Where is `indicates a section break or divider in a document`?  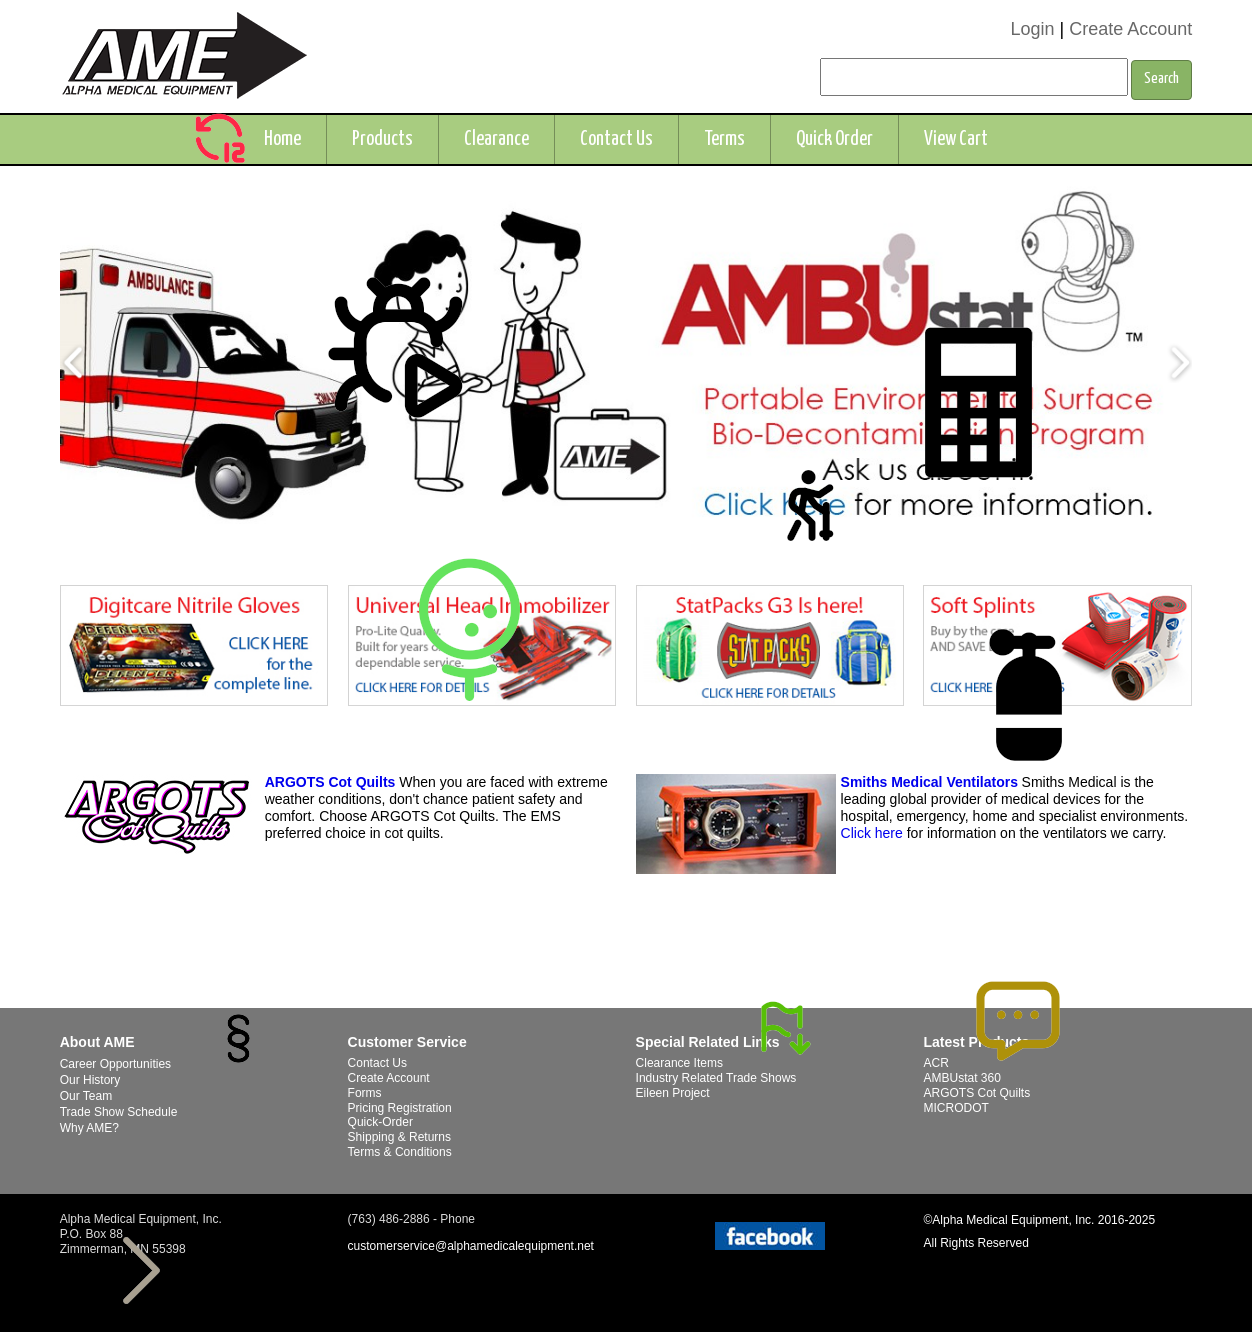
indicates a section break or divider in a document is located at coordinates (238, 1038).